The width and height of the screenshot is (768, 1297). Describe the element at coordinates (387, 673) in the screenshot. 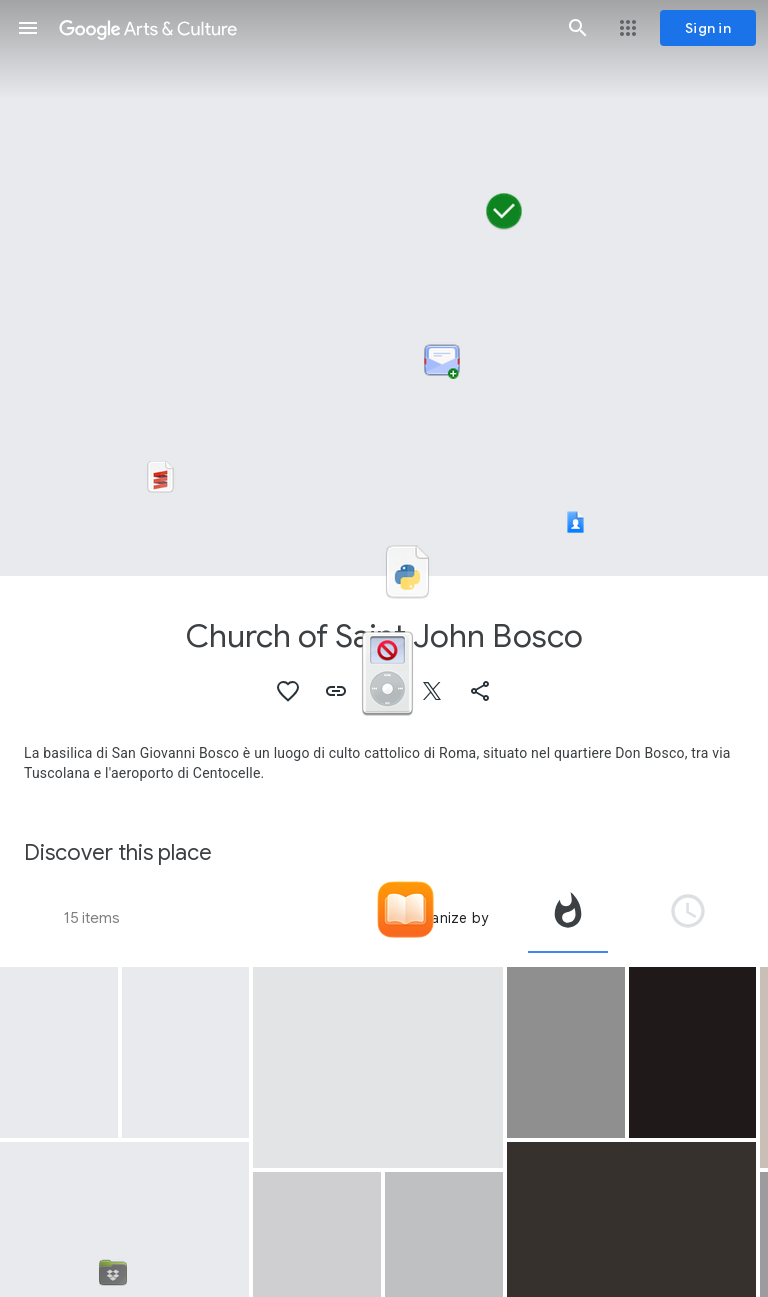

I see `iPod device not connected or unavailable` at that location.